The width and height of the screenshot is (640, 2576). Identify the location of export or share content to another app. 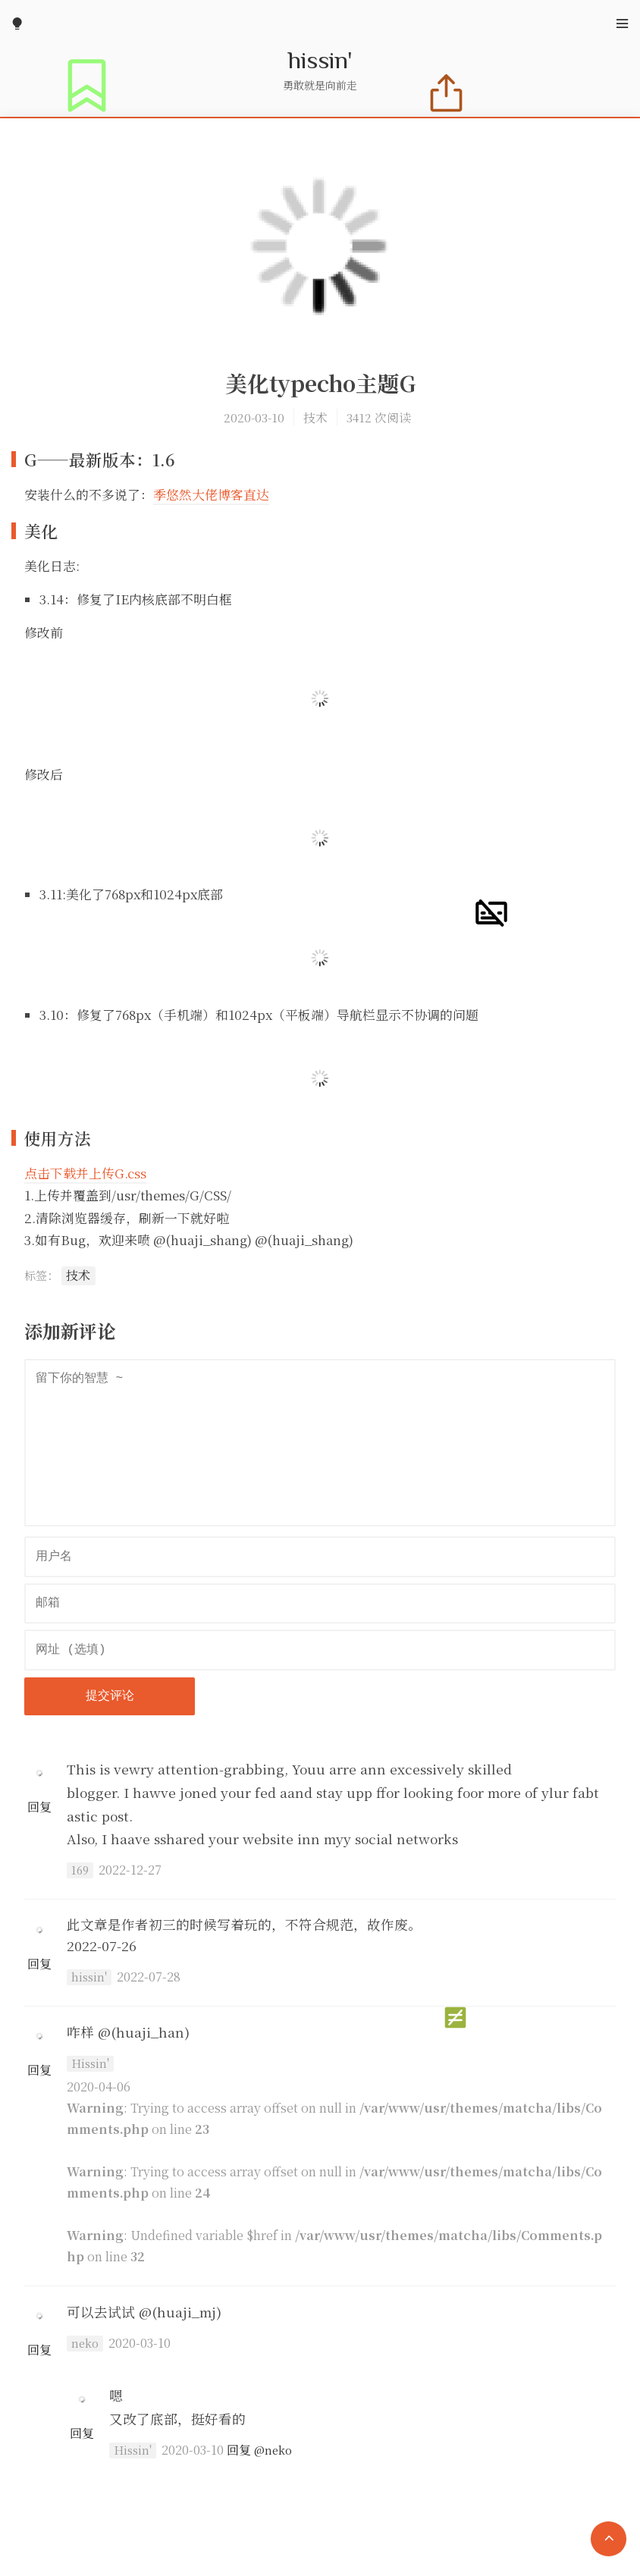
(446, 94).